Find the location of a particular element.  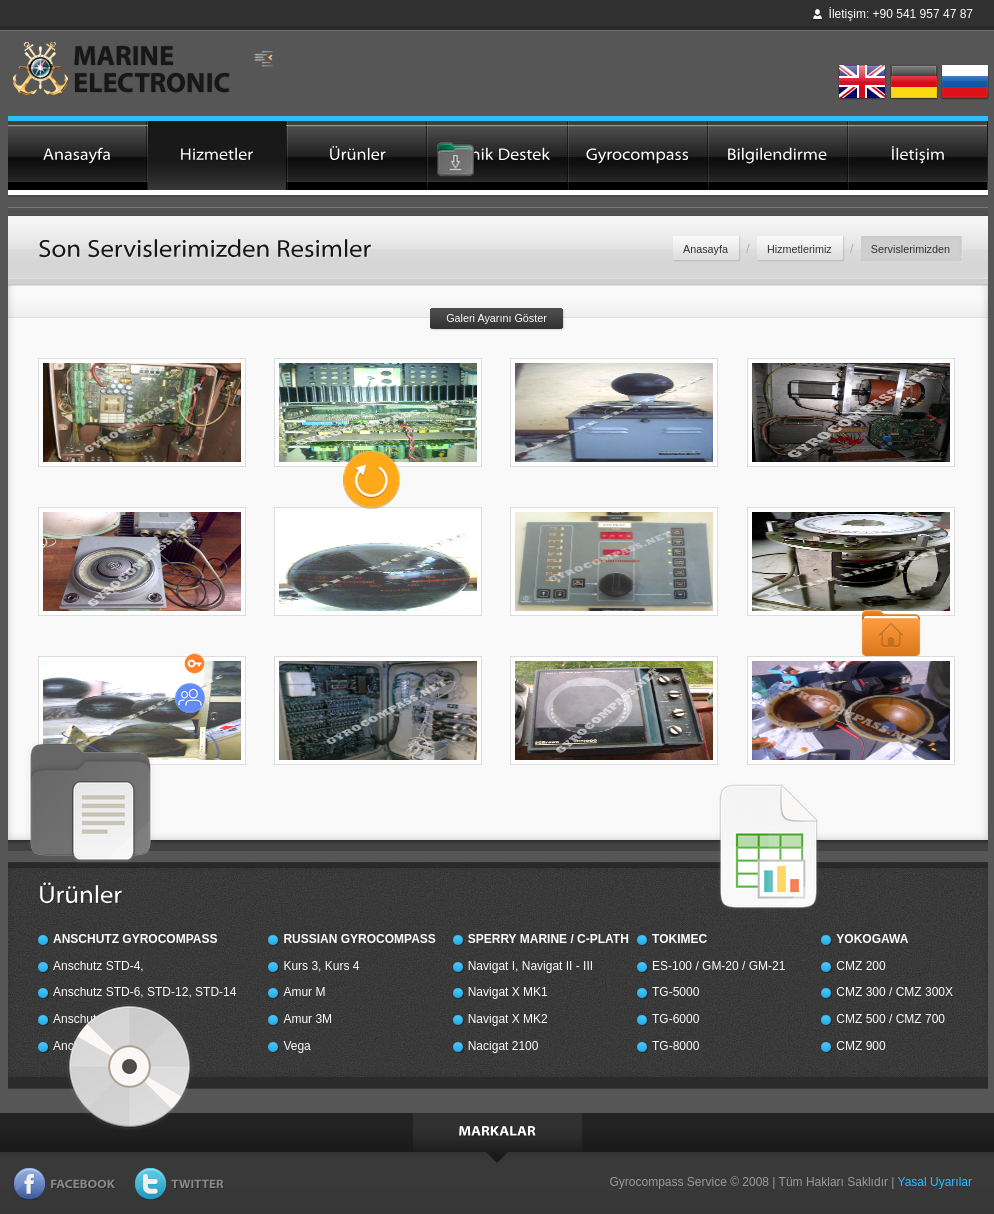

open downloads folder is located at coordinates (455, 158).